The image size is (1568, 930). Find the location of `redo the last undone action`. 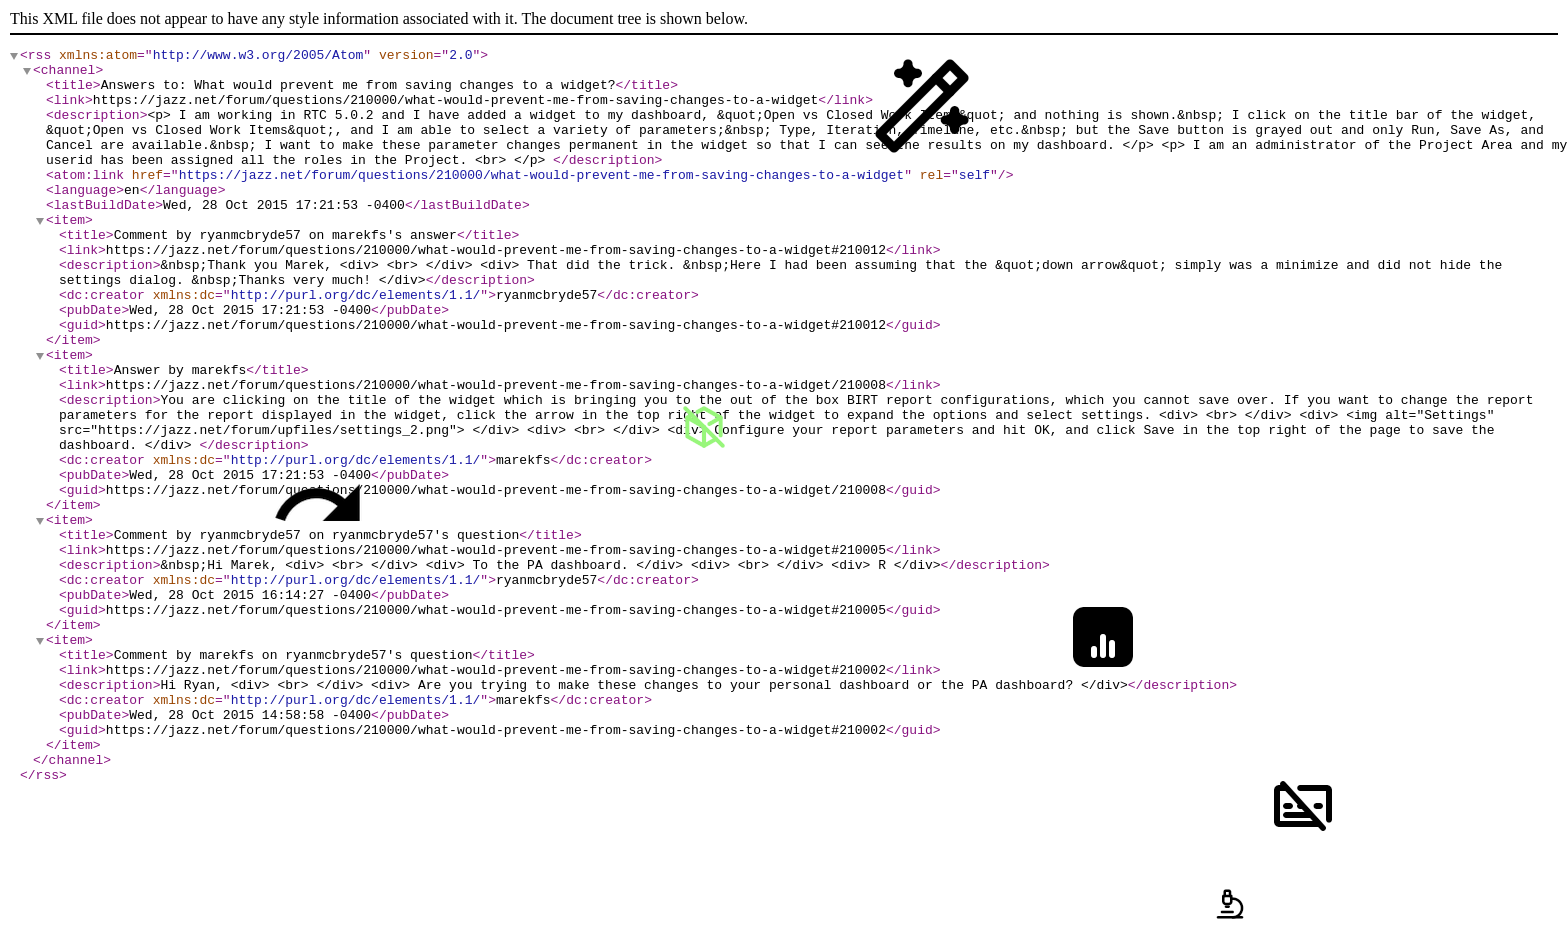

redo the last undone action is located at coordinates (318, 504).